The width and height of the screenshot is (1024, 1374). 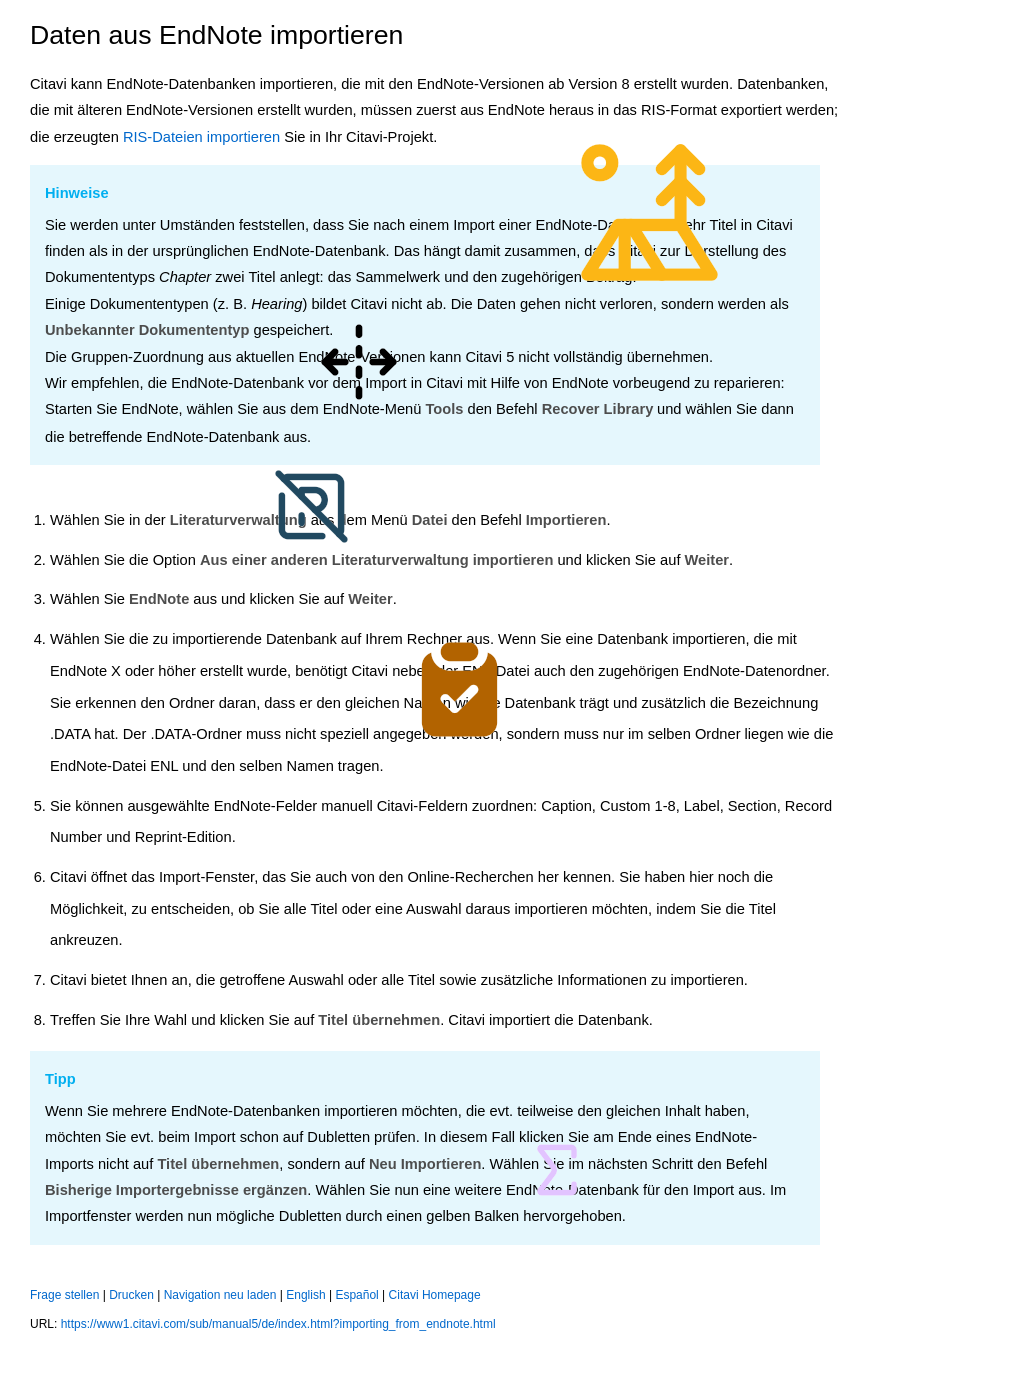 What do you see at coordinates (359, 362) in the screenshot?
I see `expand content horizontally` at bounding box center [359, 362].